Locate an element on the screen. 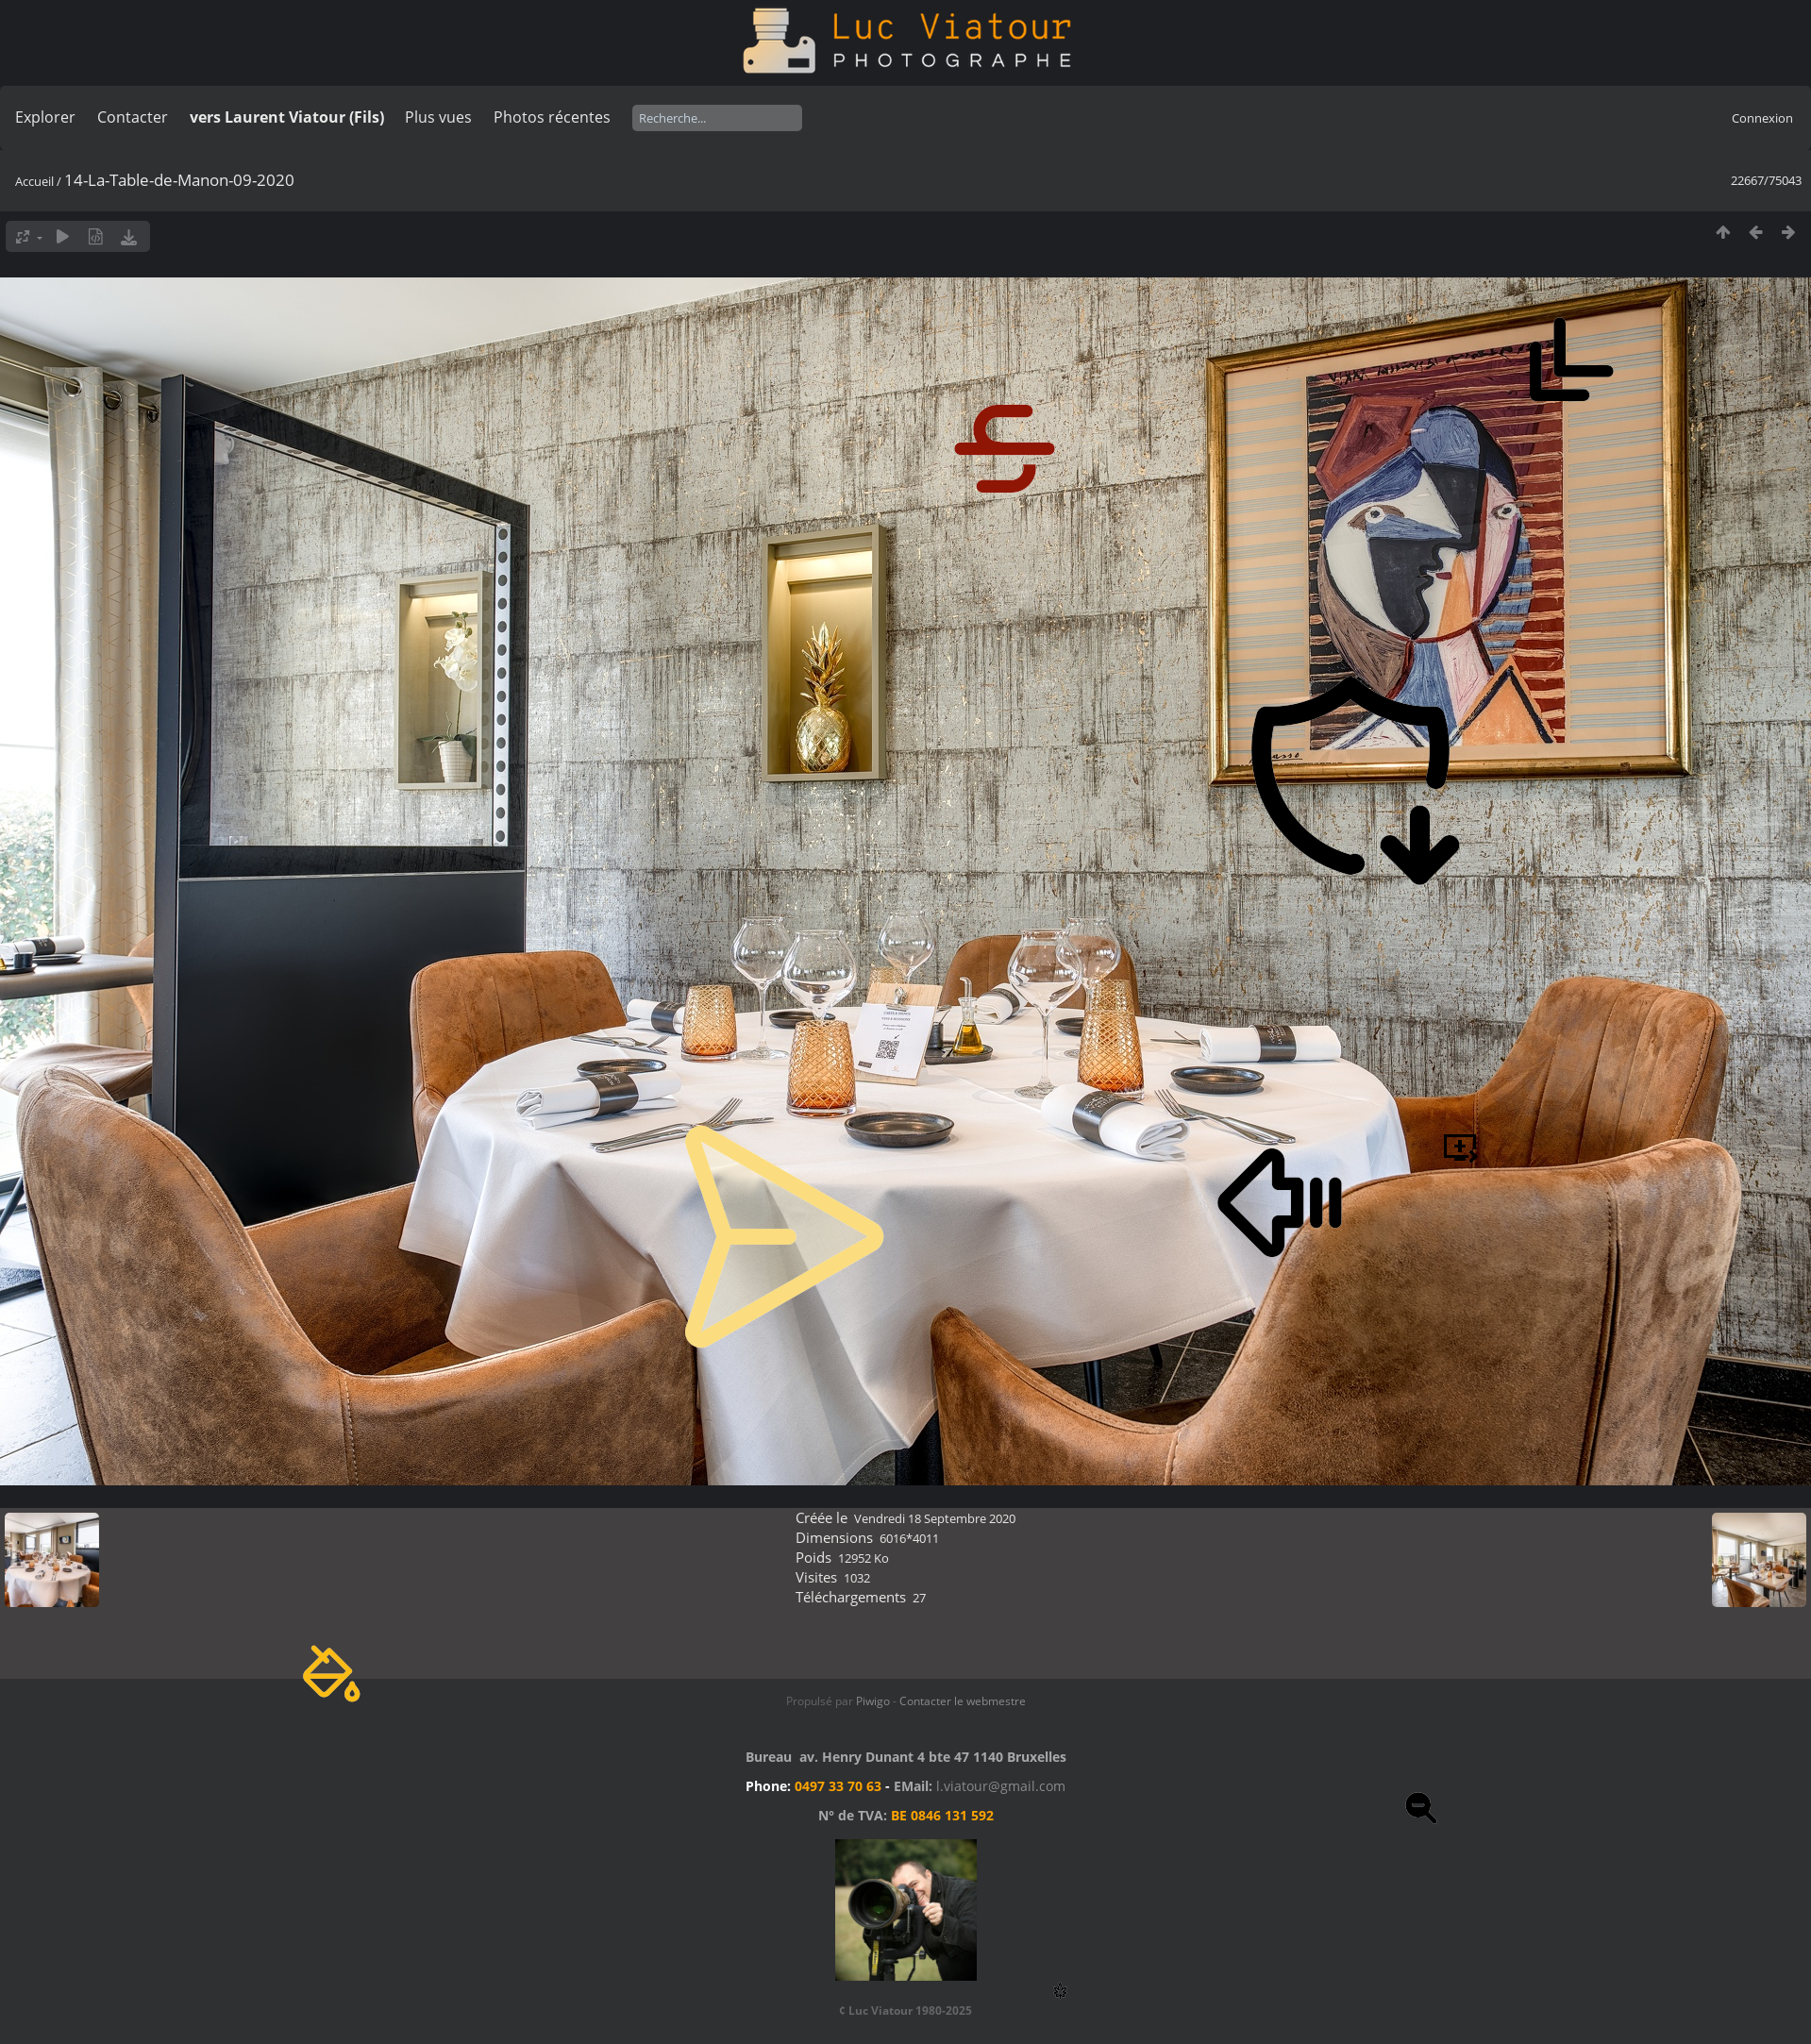 The height and width of the screenshot is (2044, 1811). security level decreased is located at coordinates (1350, 776).